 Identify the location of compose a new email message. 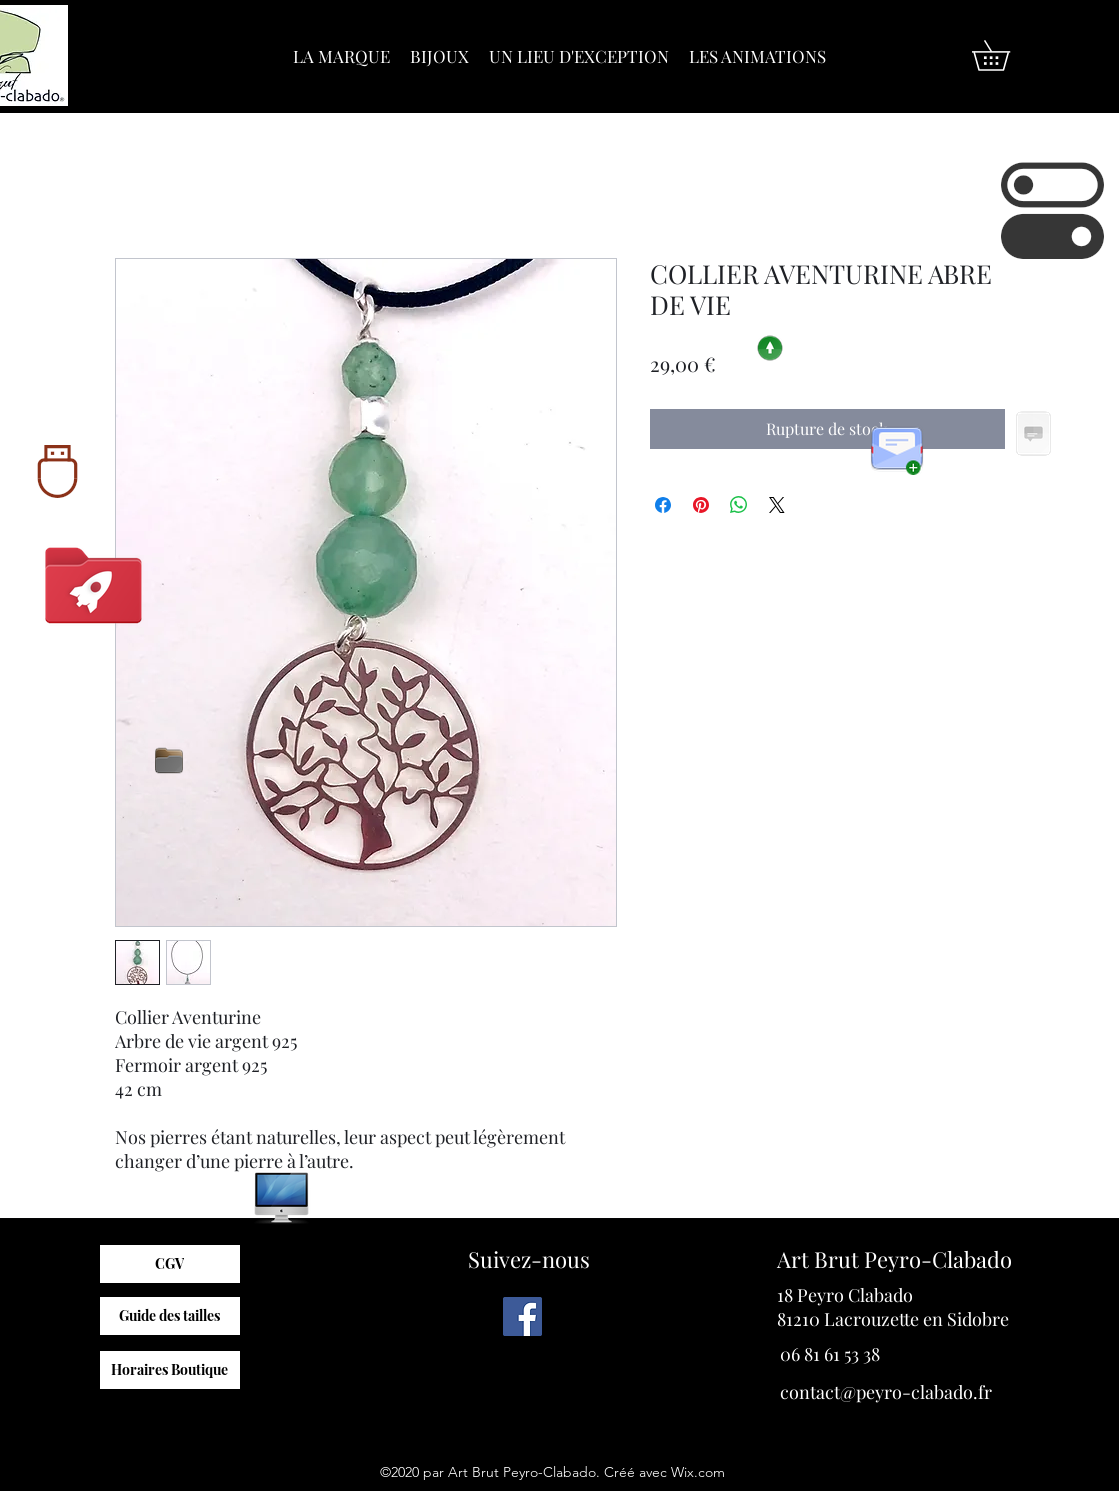
(897, 448).